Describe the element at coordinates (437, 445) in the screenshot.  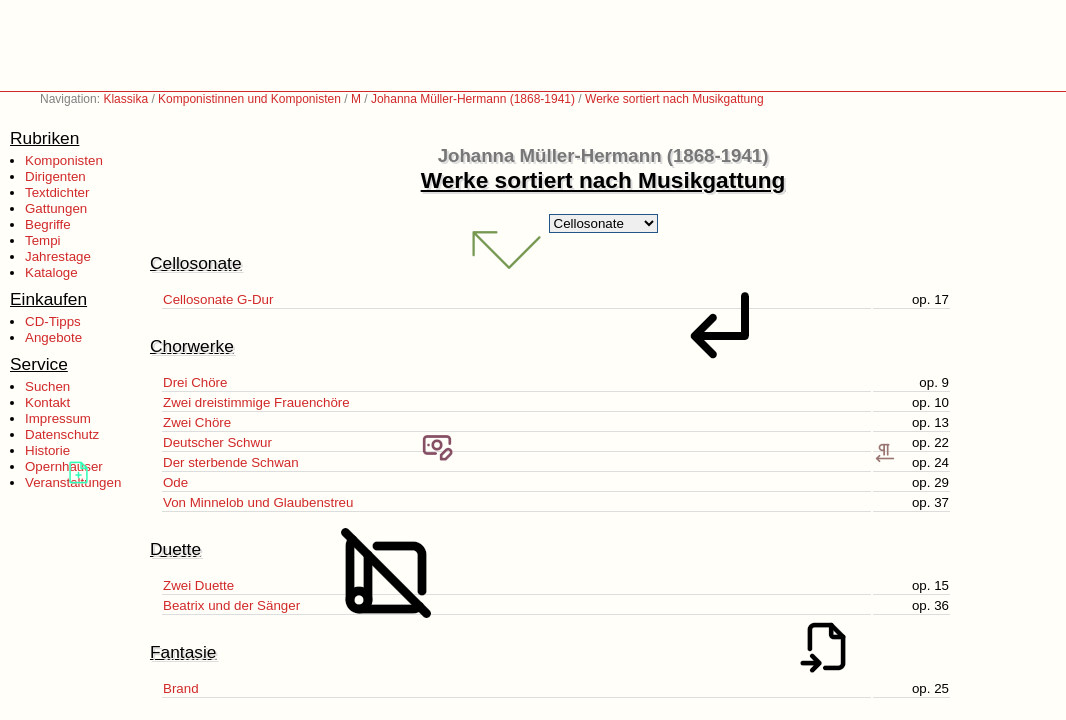
I see `edit payment or transaction details` at that location.